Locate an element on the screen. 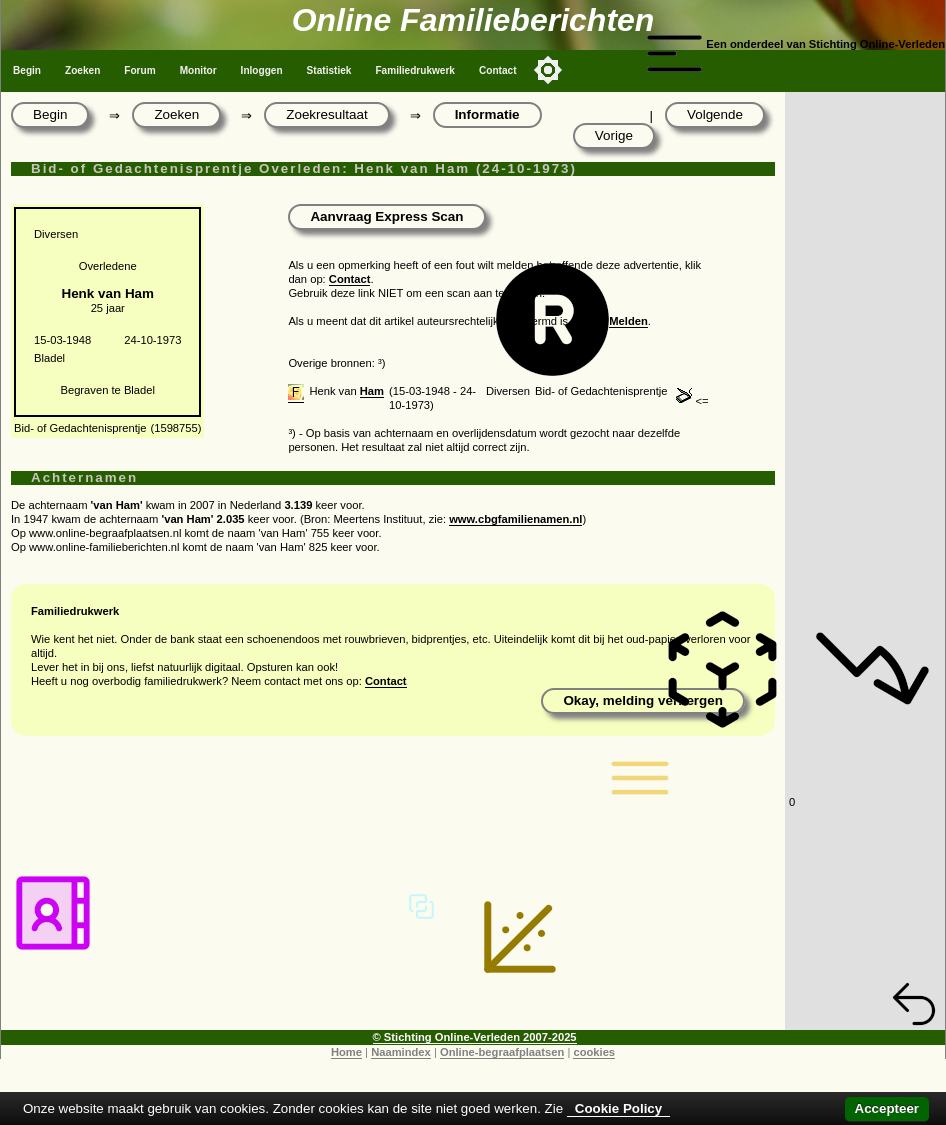 The width and height of the screenshot is (946, 1125). indicates registered trademark status is located at coordinates (552, 319).